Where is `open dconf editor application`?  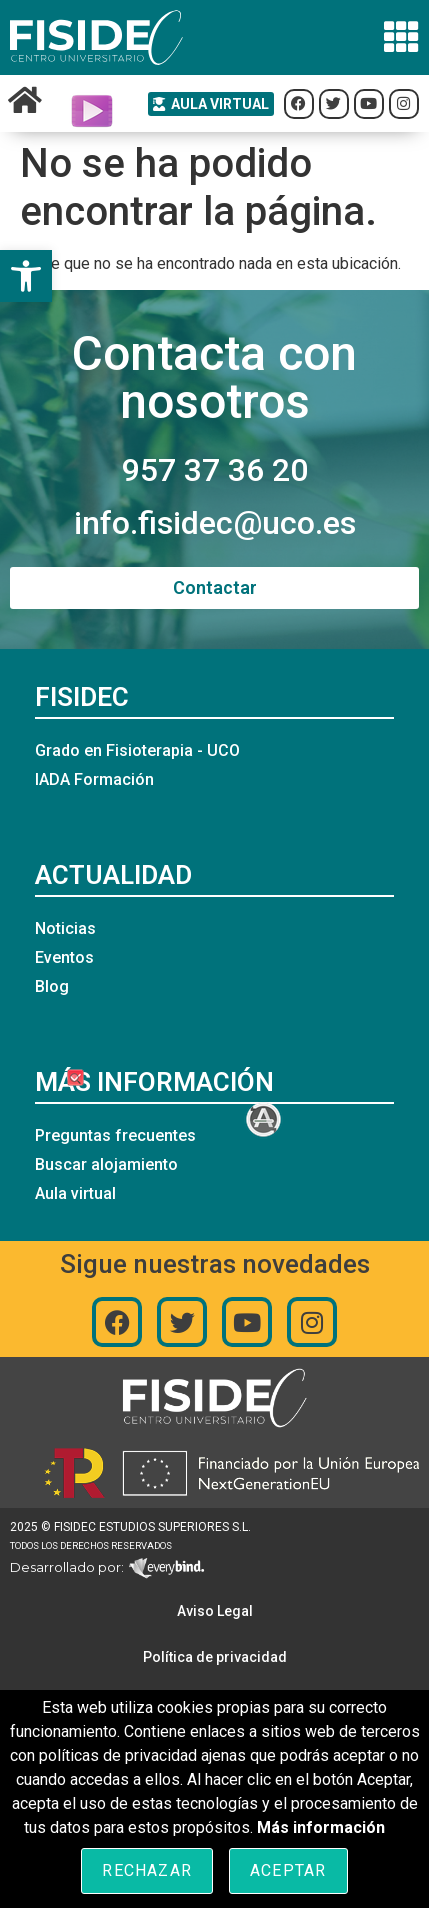
open dconf editor application is located at coordinates (75, 1077).